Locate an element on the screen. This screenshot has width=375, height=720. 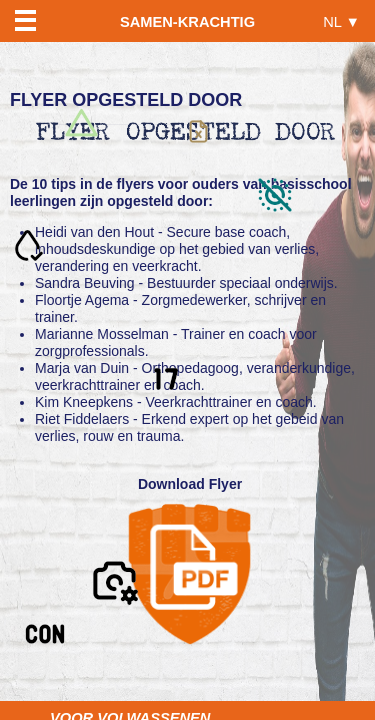
adjust camera settings is located at coordinates (114, 580).